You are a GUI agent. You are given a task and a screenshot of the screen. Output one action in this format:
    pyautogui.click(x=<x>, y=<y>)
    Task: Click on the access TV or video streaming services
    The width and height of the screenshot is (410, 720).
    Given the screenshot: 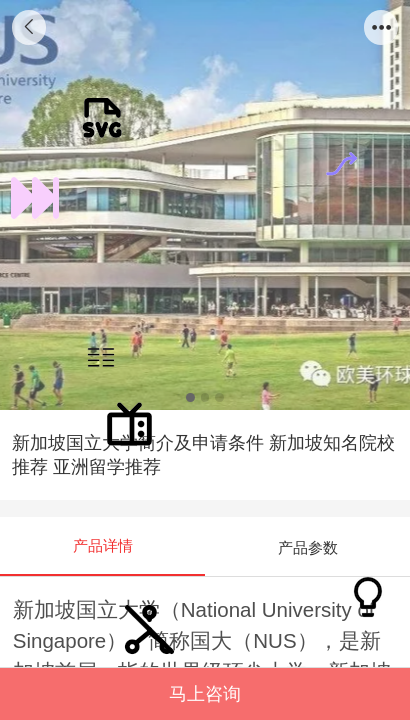 What is the action you would take?
    pyautogui.click(x=129, y=426)
    